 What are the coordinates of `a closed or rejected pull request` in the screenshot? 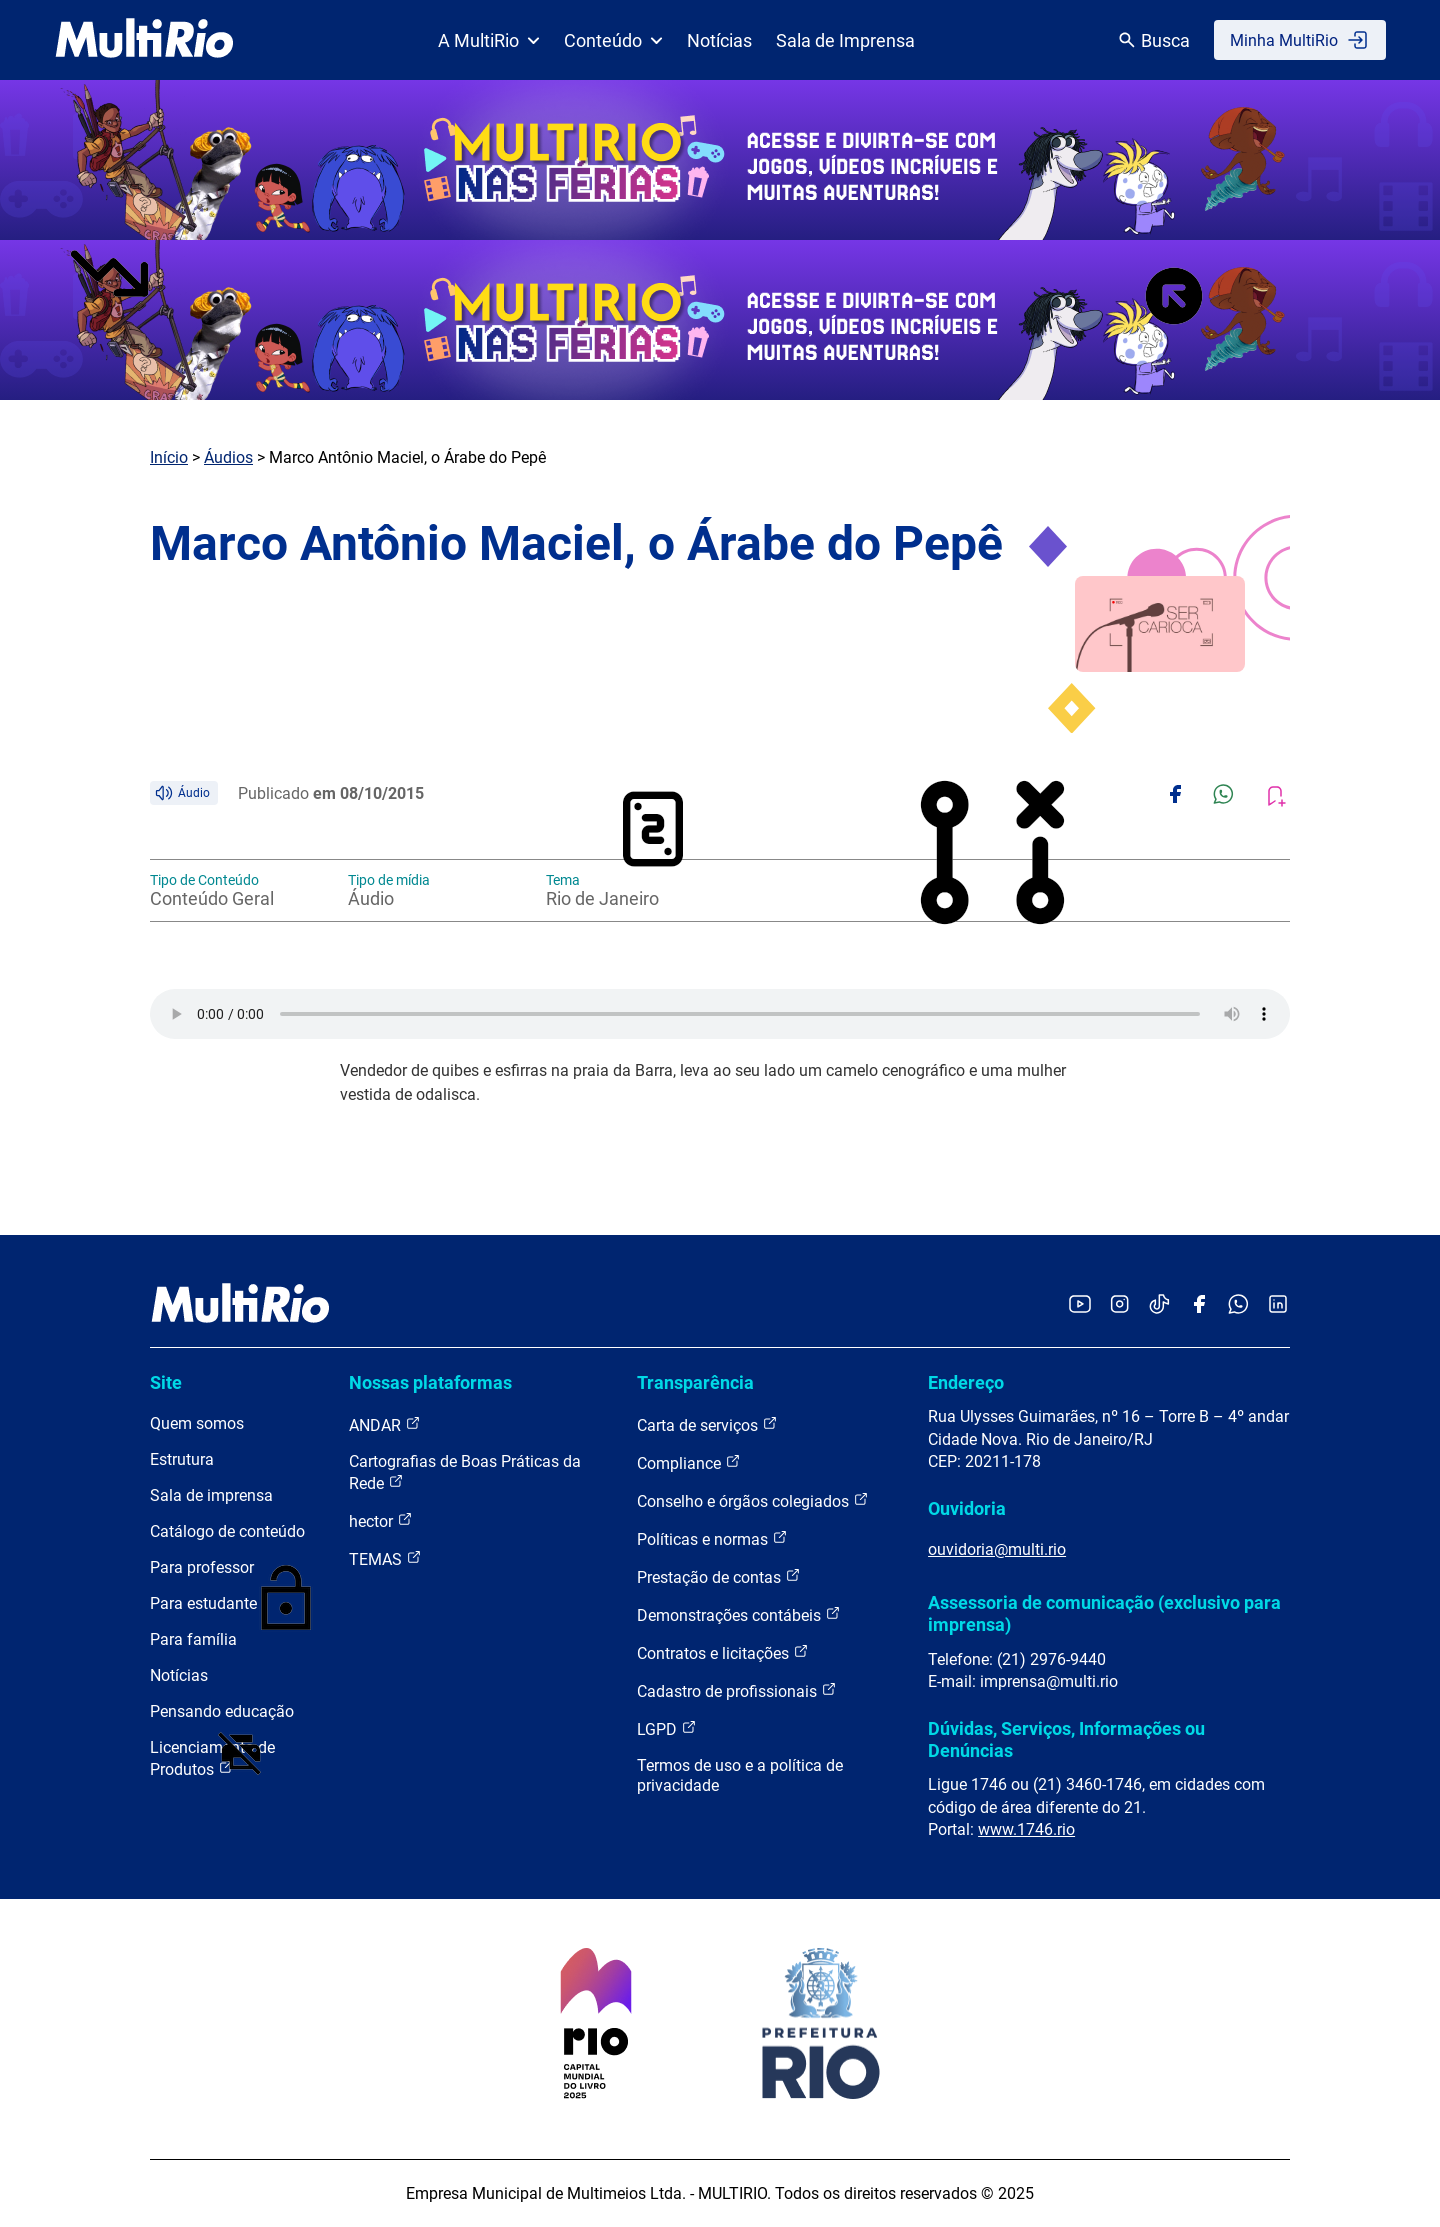 It's located at (992, 852).